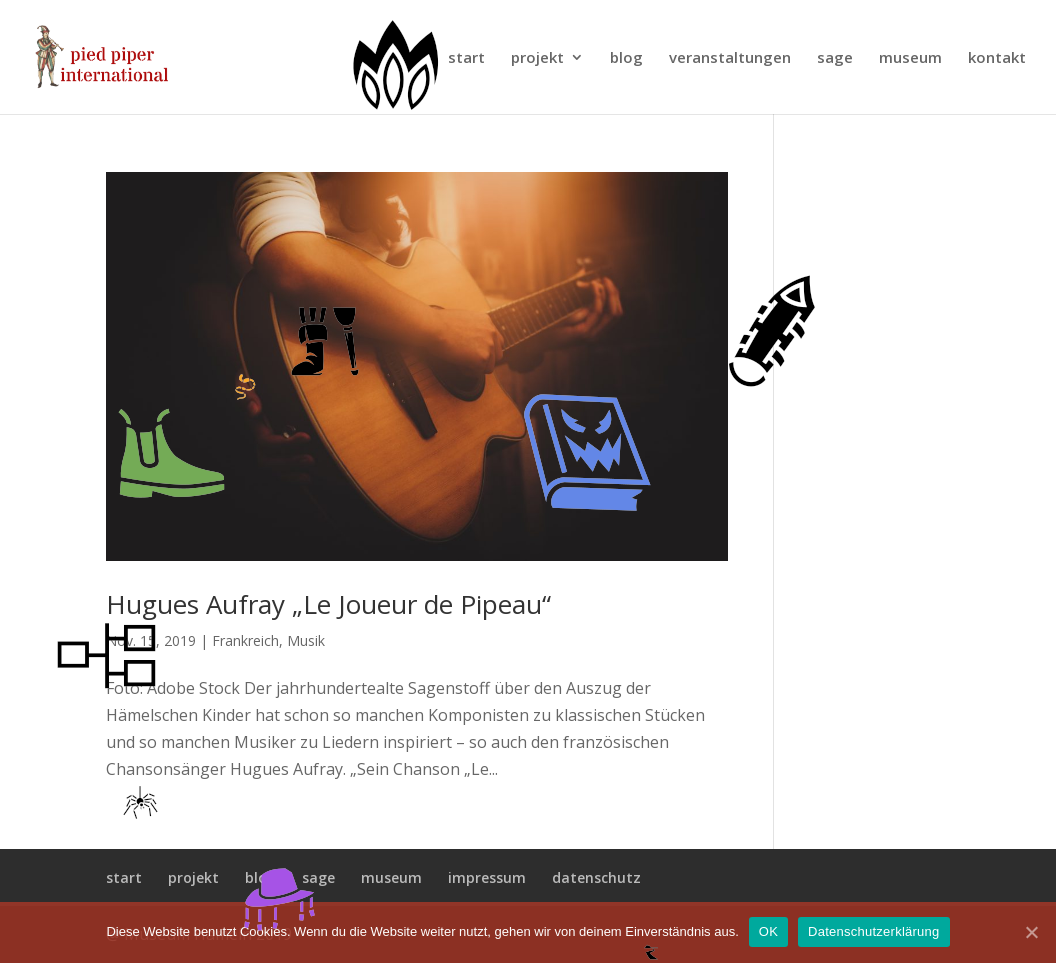 This screenshot has height=963, width=1056. What do you see at coordinates (651, 952) in the screenshot?
I see `start a road trip or journey mode` at bounding box center [651, 952].